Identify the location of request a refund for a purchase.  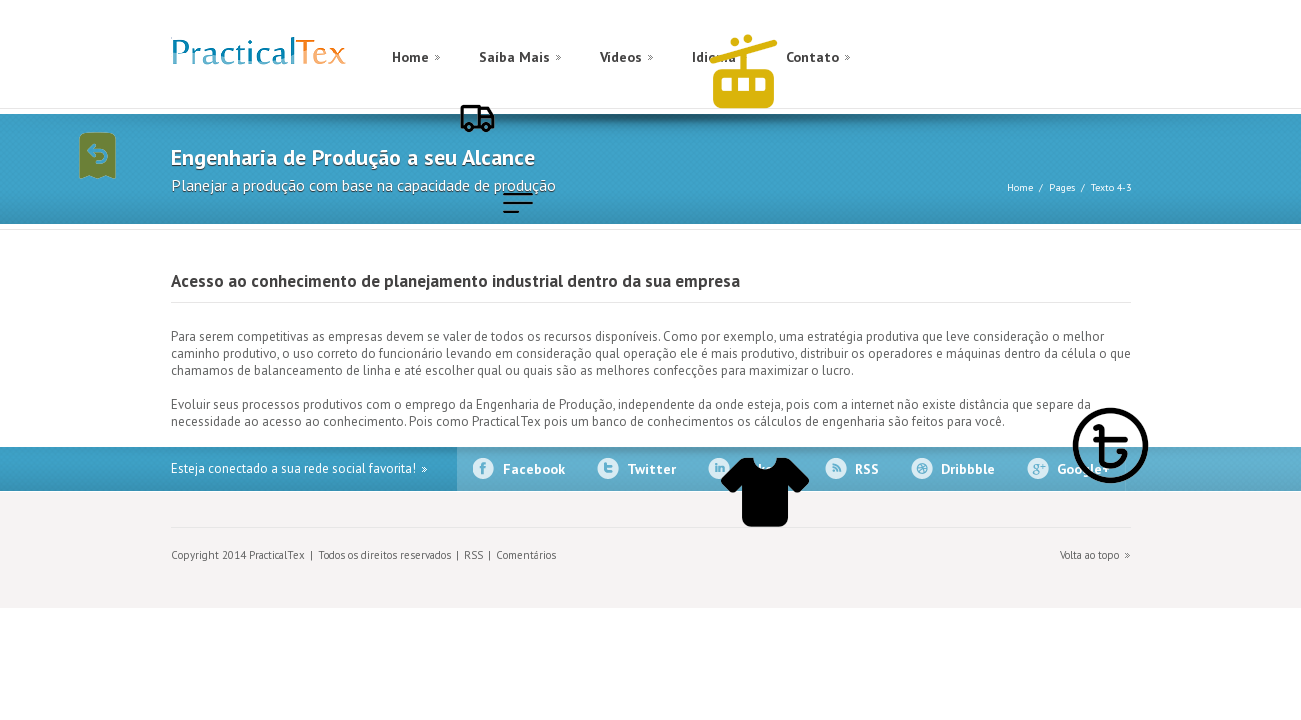
(97, 155).